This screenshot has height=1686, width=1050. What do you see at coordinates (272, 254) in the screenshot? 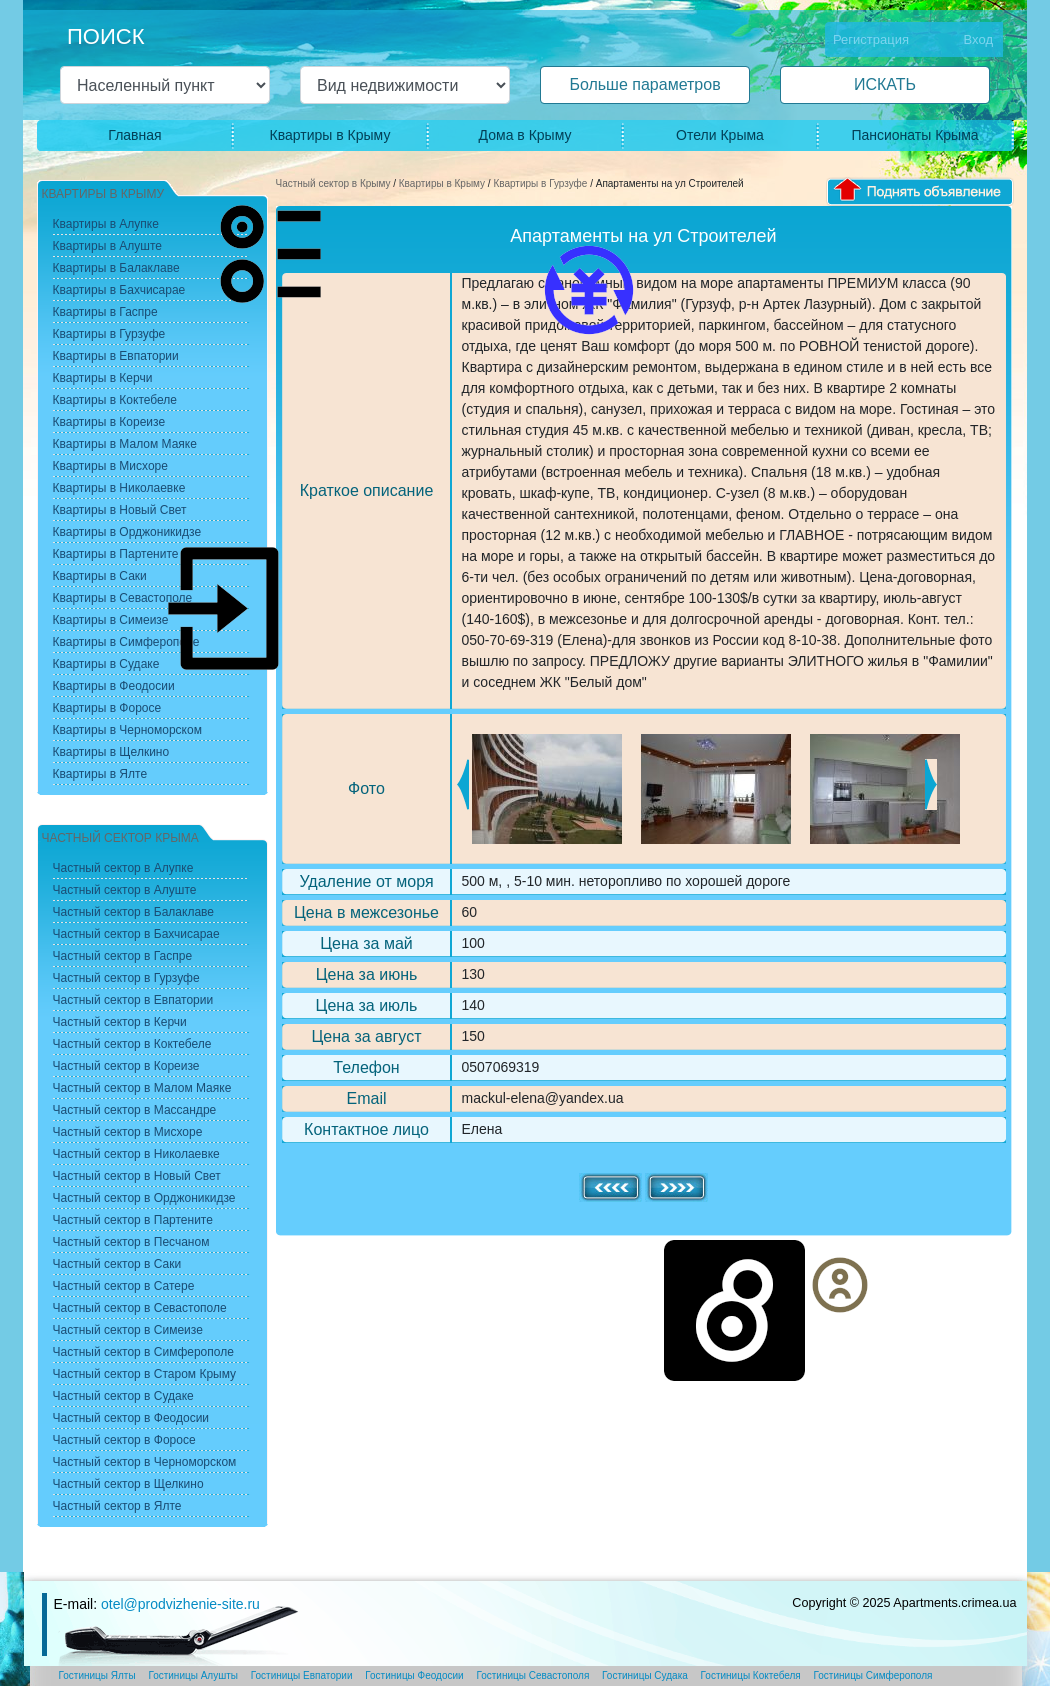
I see `select an option from a list` at bounding box center [272, 254].